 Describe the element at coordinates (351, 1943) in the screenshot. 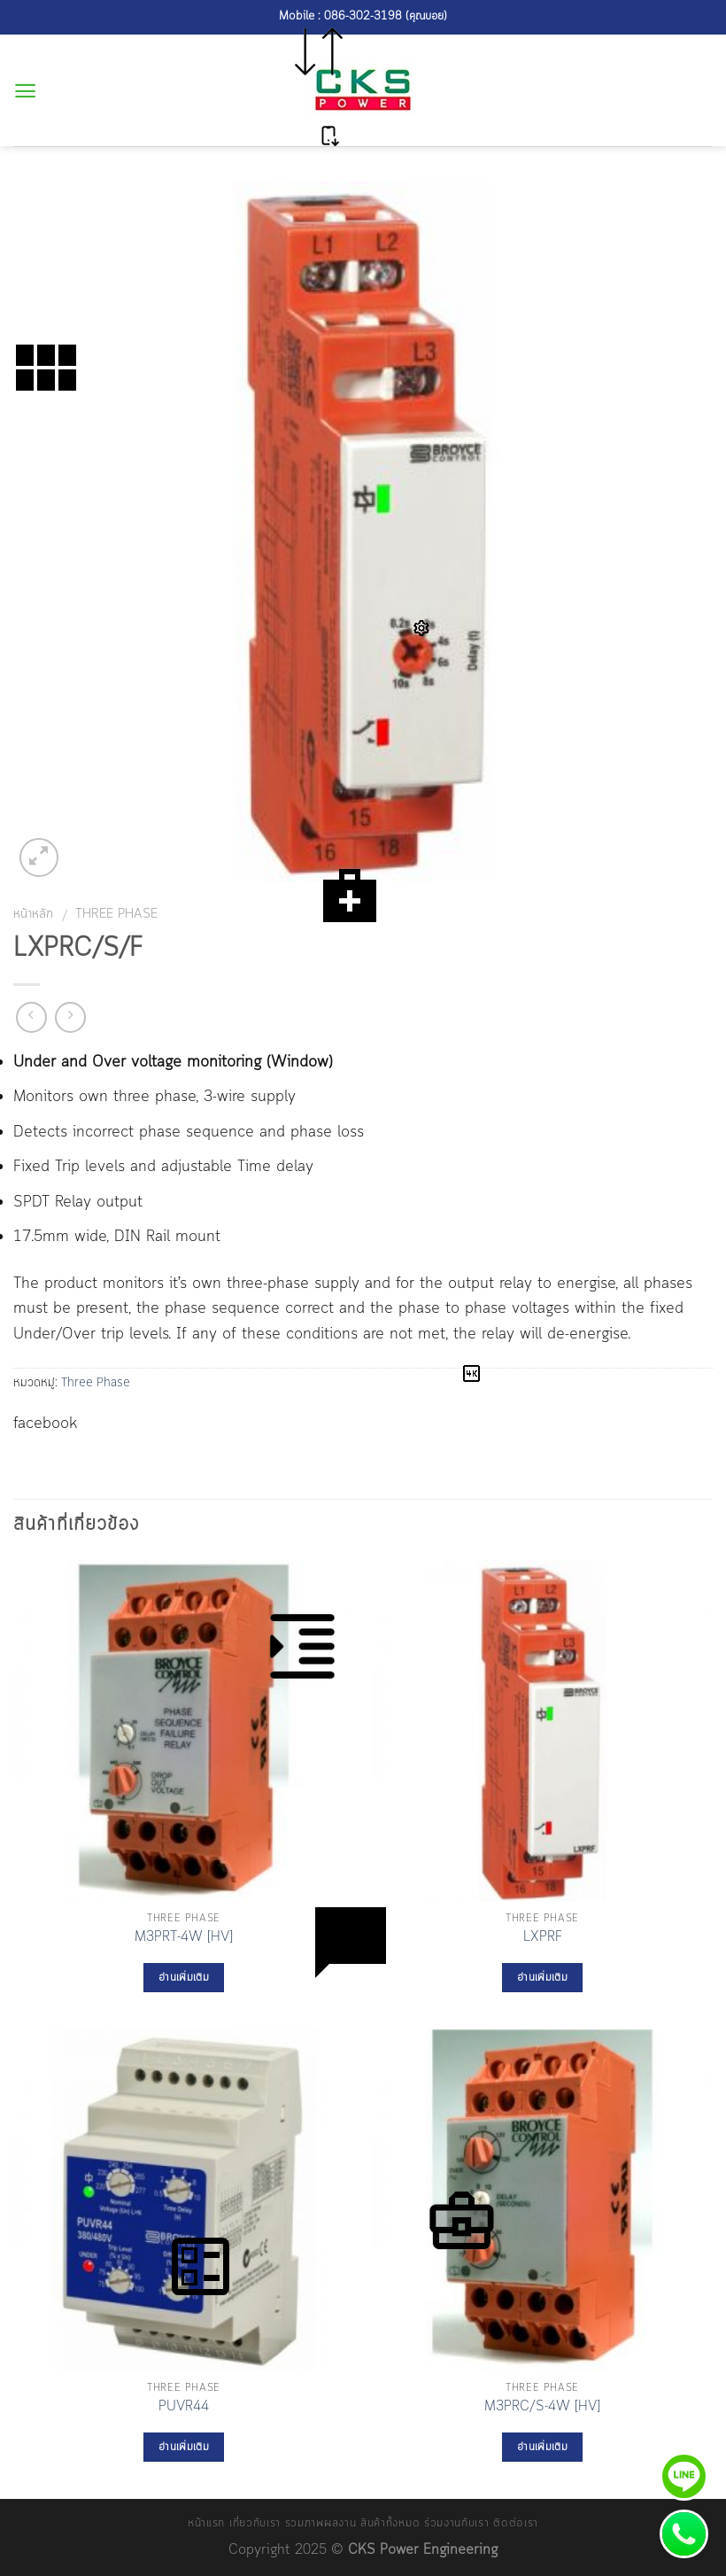

I see `open a chat or messaging feature` at that location.